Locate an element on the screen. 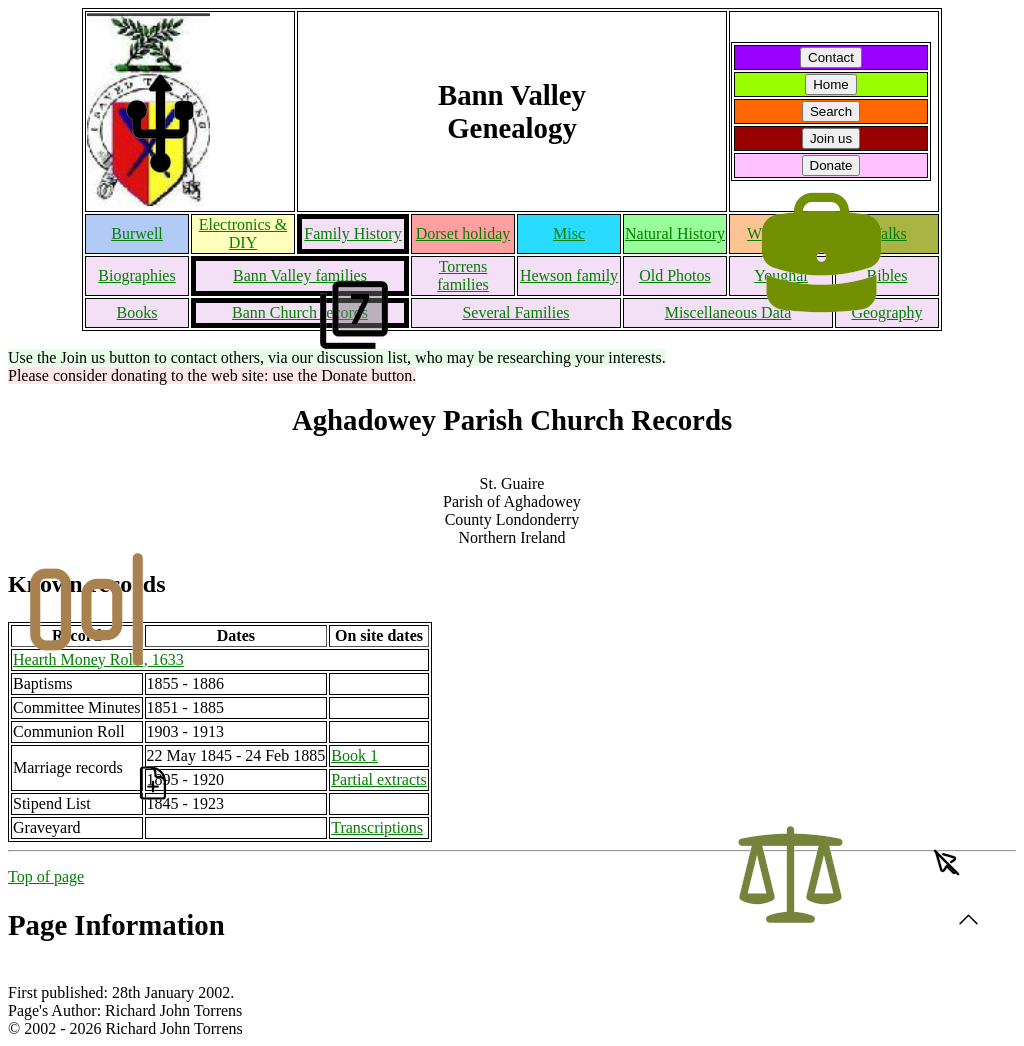  create a new document is located at coordinates (153, 783).